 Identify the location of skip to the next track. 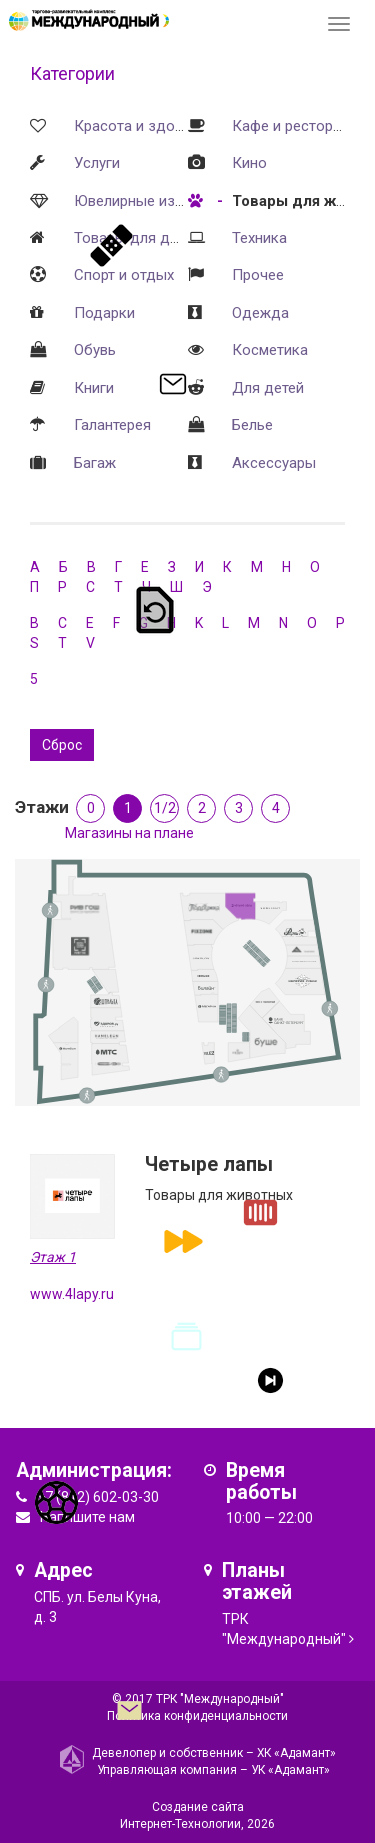
(183, 1241).